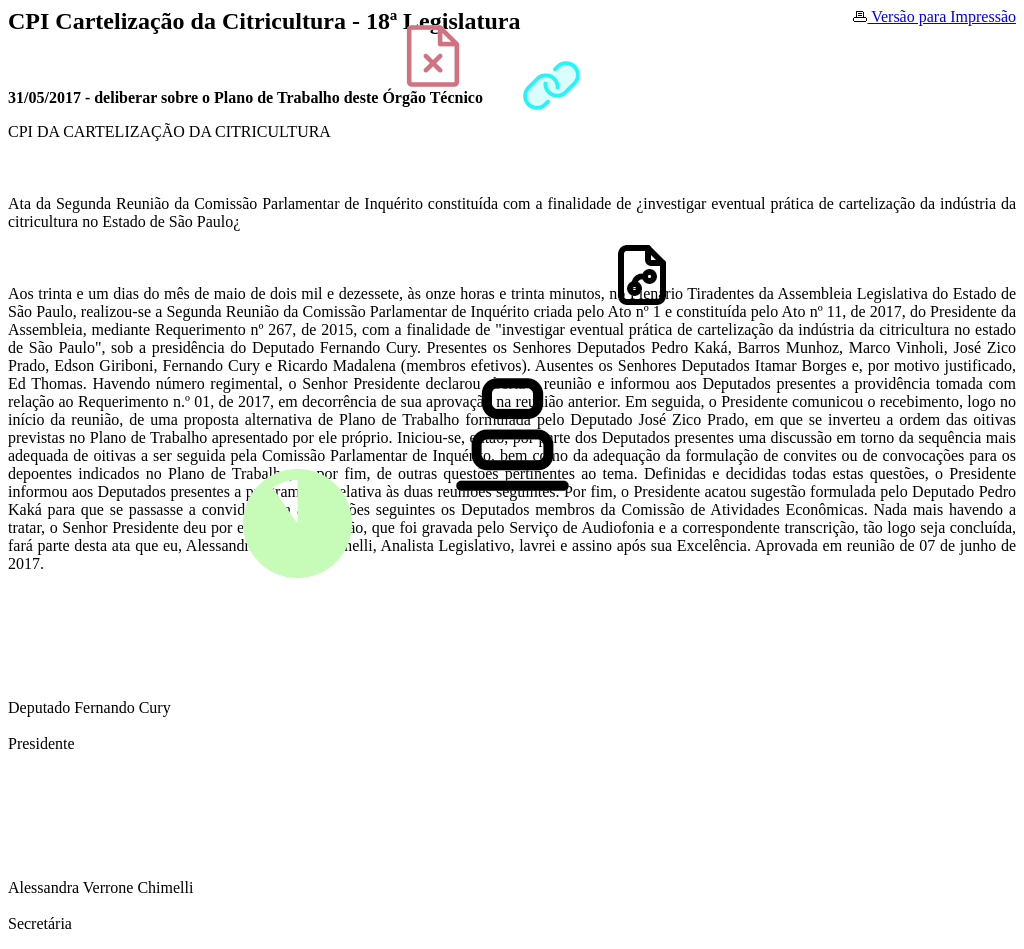  Describe the element at coordinates (512, 434) in the screenshot. I see `align objects to the bottom edge` at that location.